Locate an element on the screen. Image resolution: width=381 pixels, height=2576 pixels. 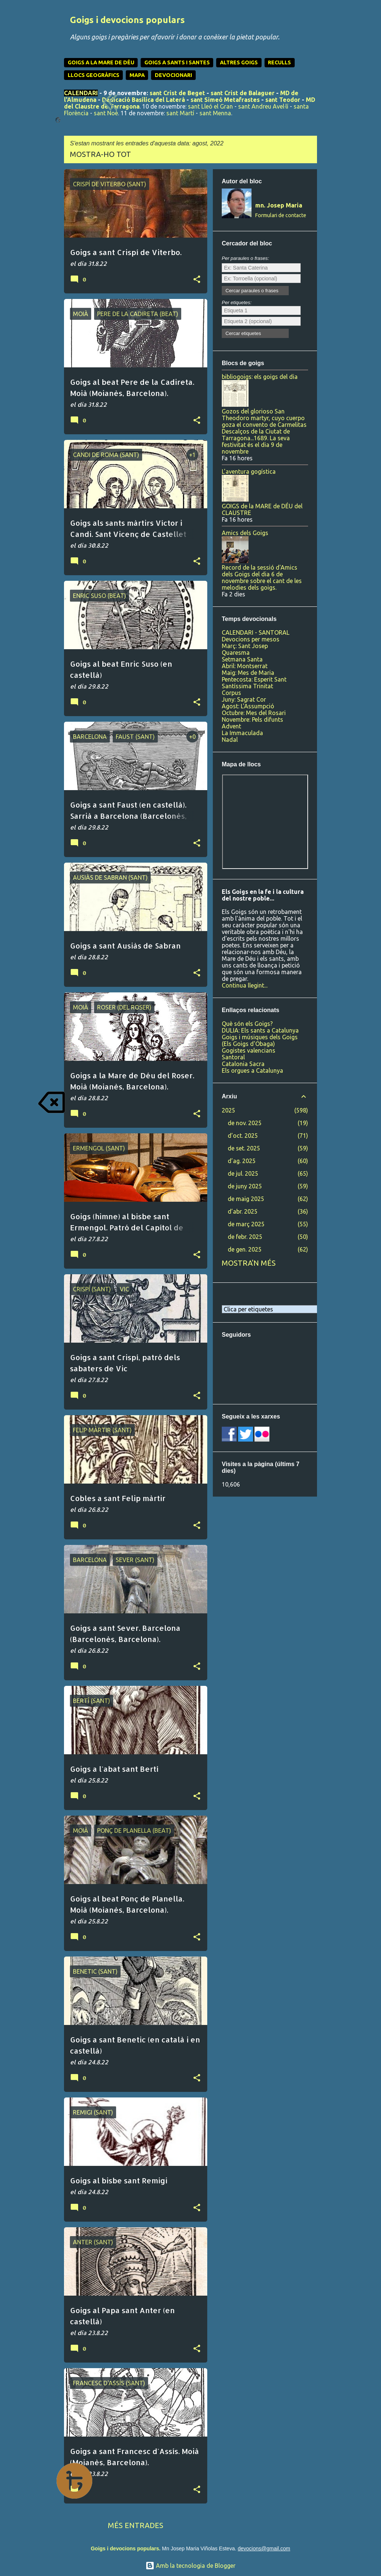
delete the previous character is located at coordinates (51, 1102).